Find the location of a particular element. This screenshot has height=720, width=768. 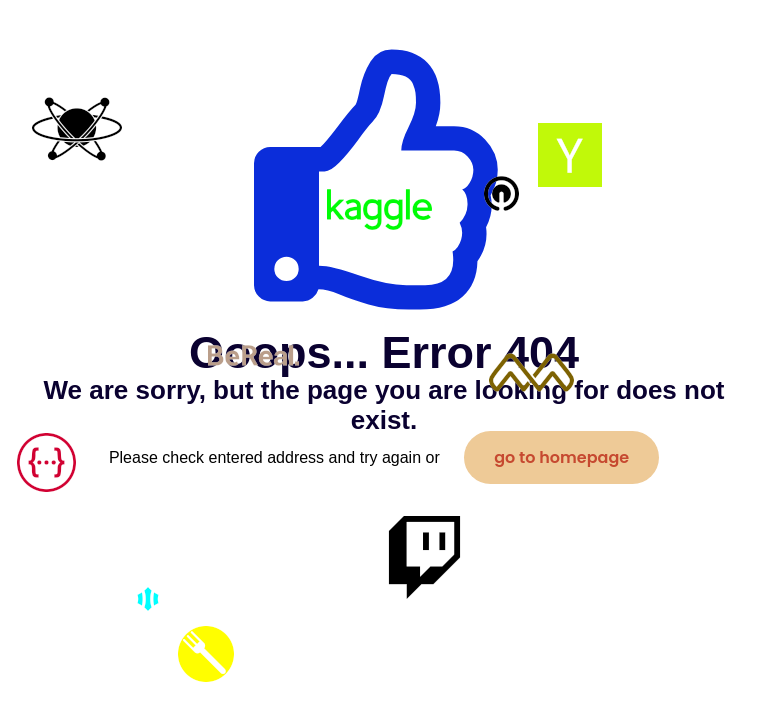

magic platform logo is located at coordinates (148, 599).